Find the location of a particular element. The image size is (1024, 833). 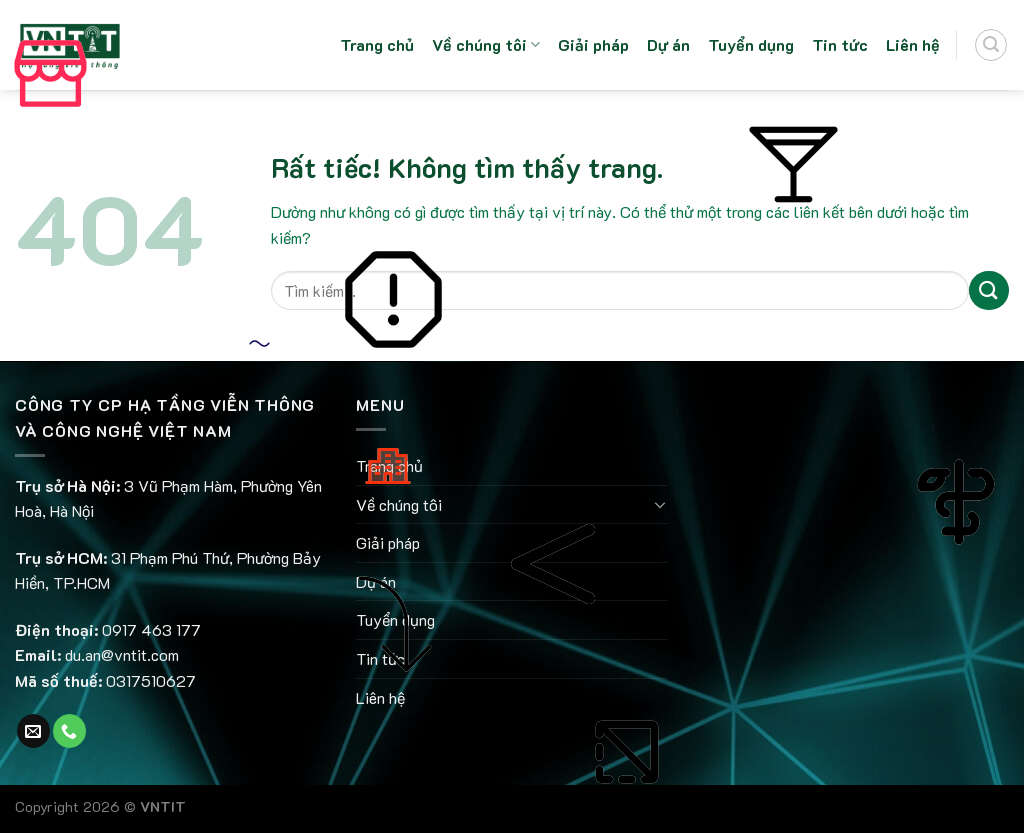

access bar or cocktail menu is located at coordinates (793, 164).